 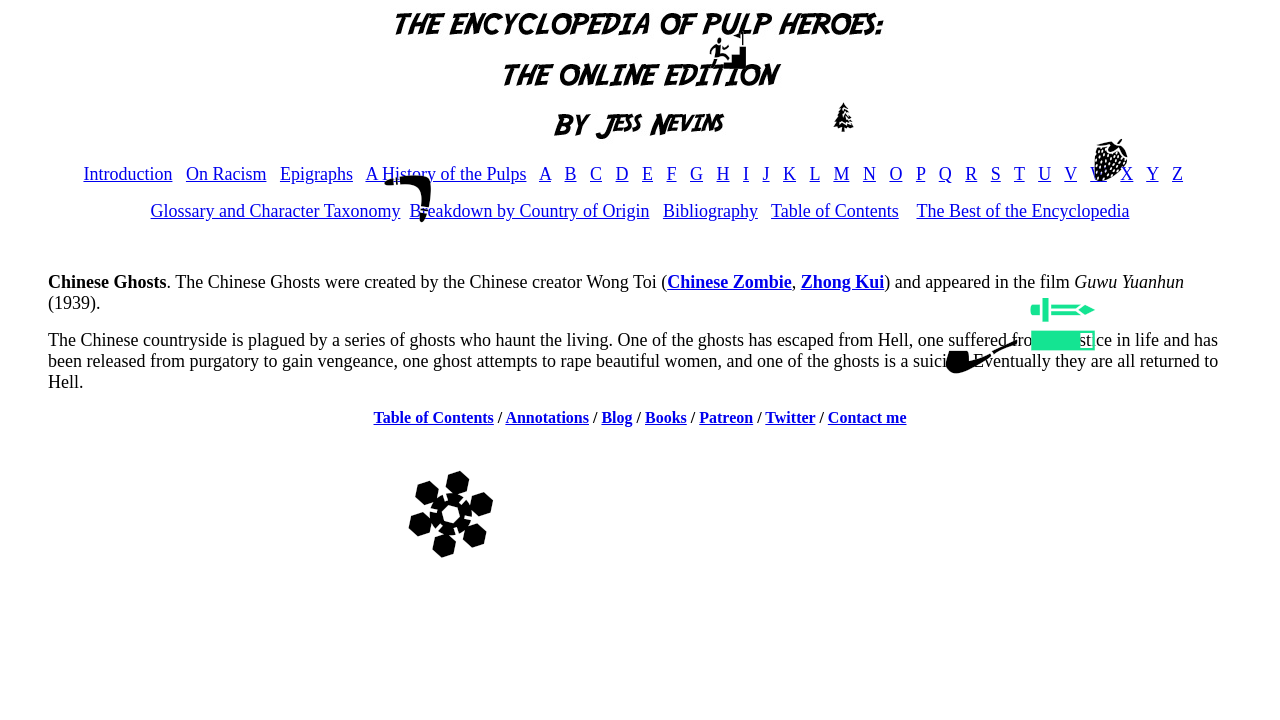 I want to click on track progress toward a goal, so click(x=727, y=50).